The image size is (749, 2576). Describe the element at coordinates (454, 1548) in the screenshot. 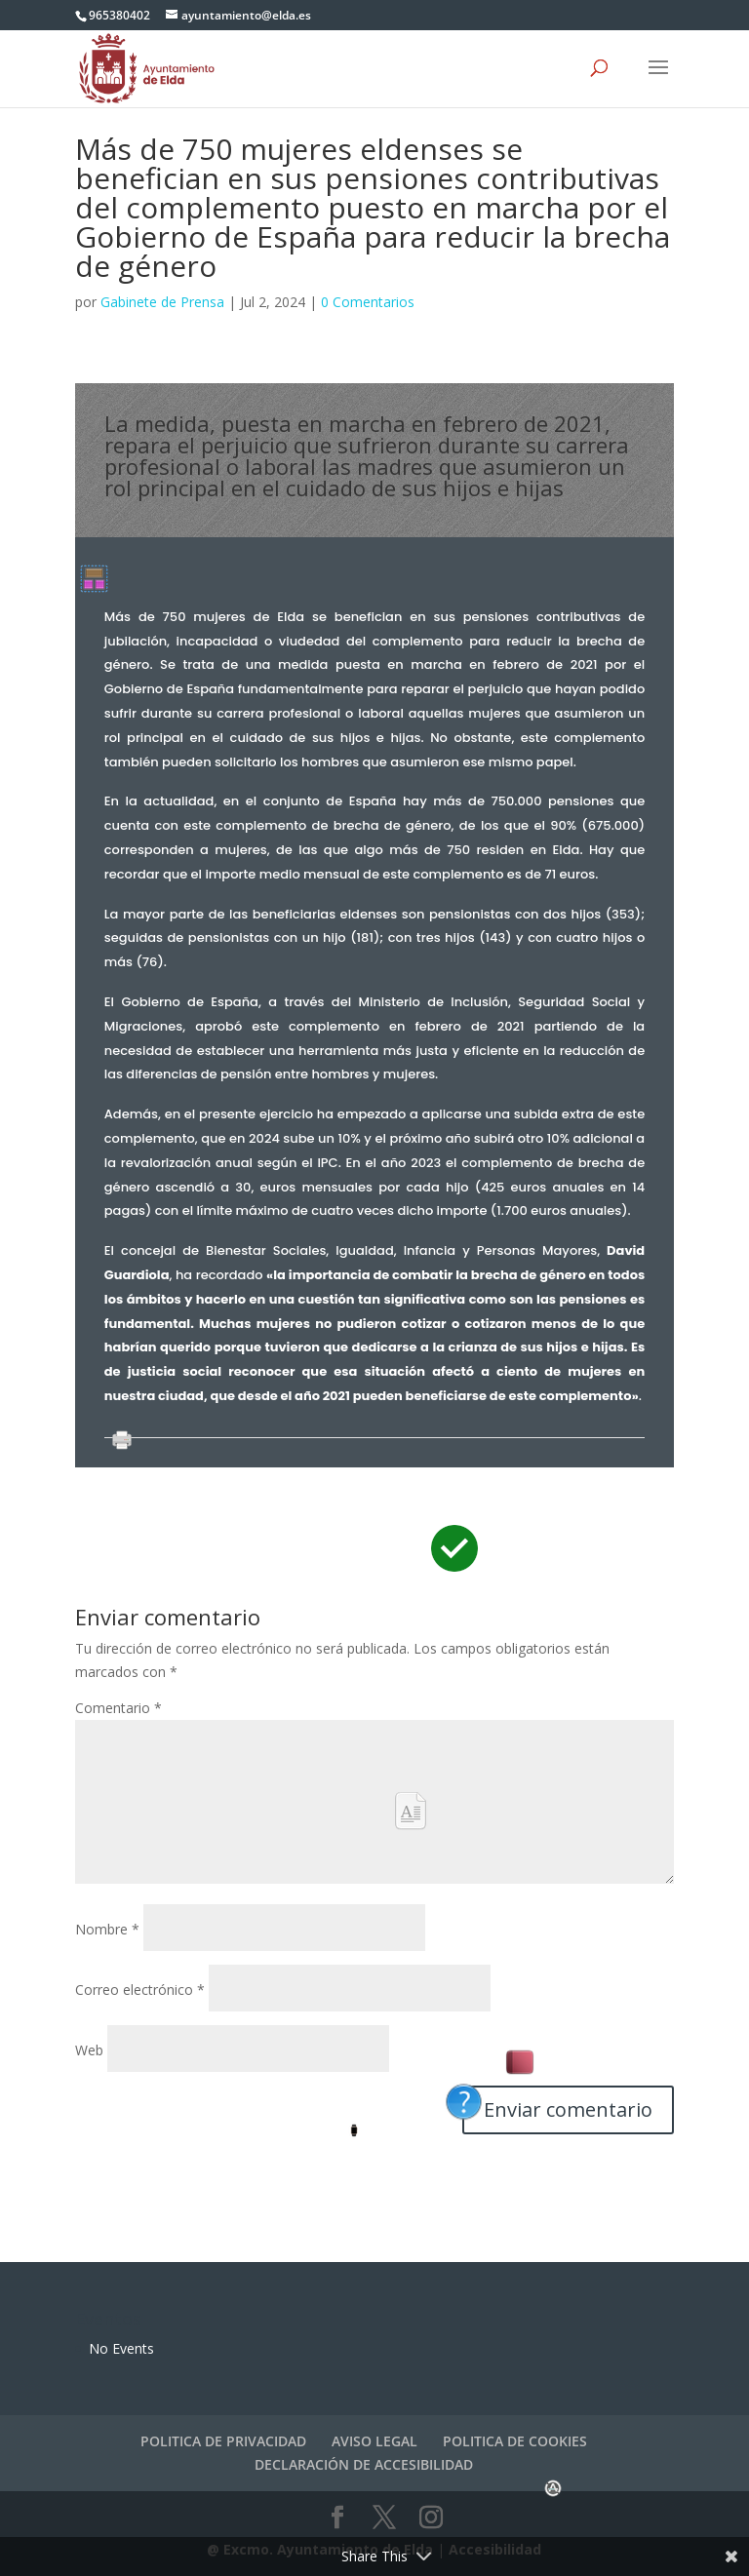

I see `confirm or approve an action` at that location.